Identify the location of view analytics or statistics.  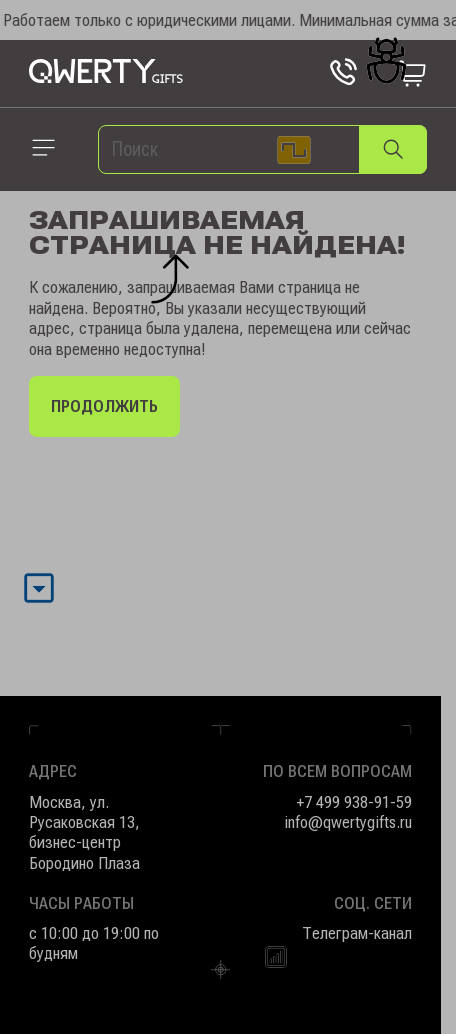
(276, 957).